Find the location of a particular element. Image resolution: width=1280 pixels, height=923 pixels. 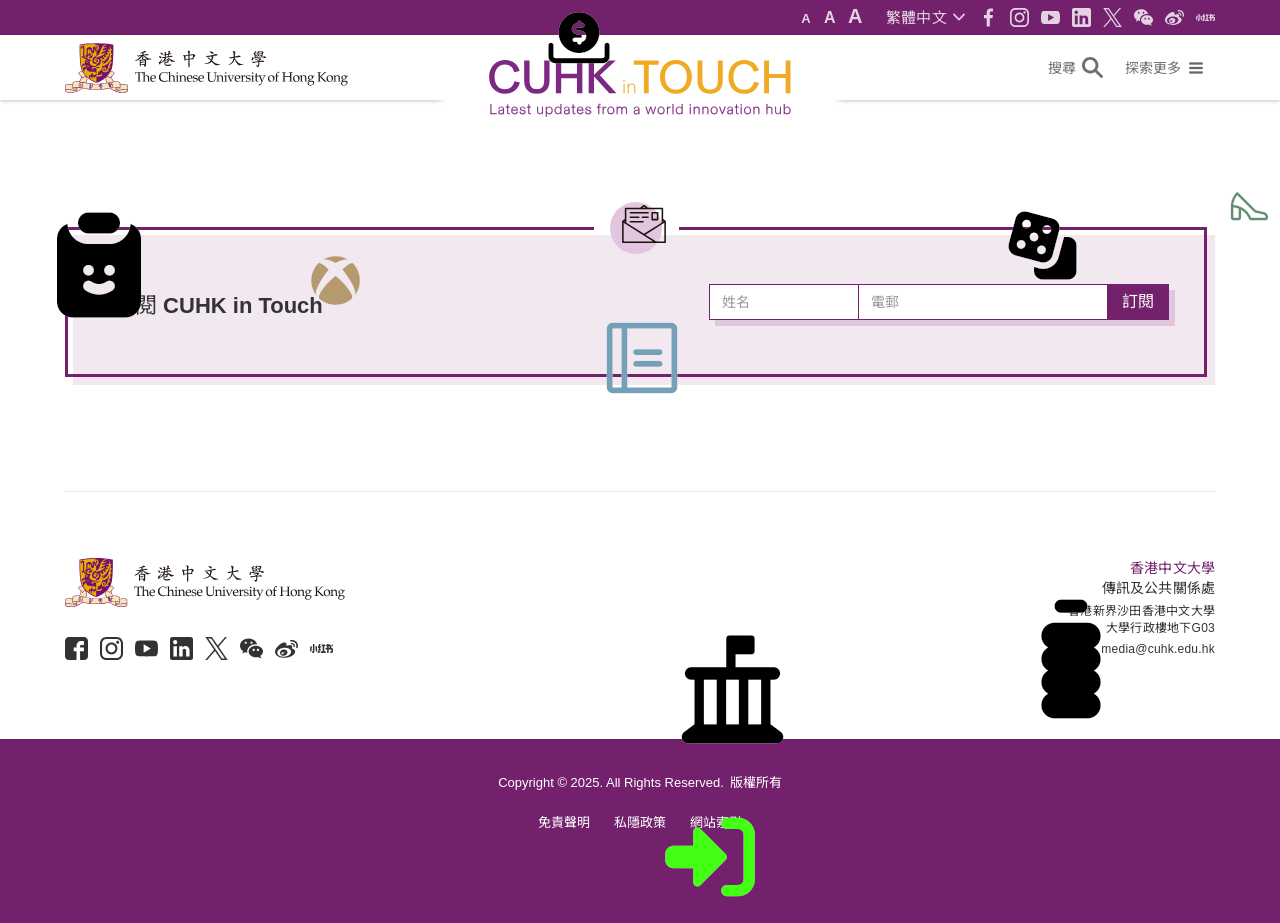

open your notebook or notes is located at coordinates (642, 358).